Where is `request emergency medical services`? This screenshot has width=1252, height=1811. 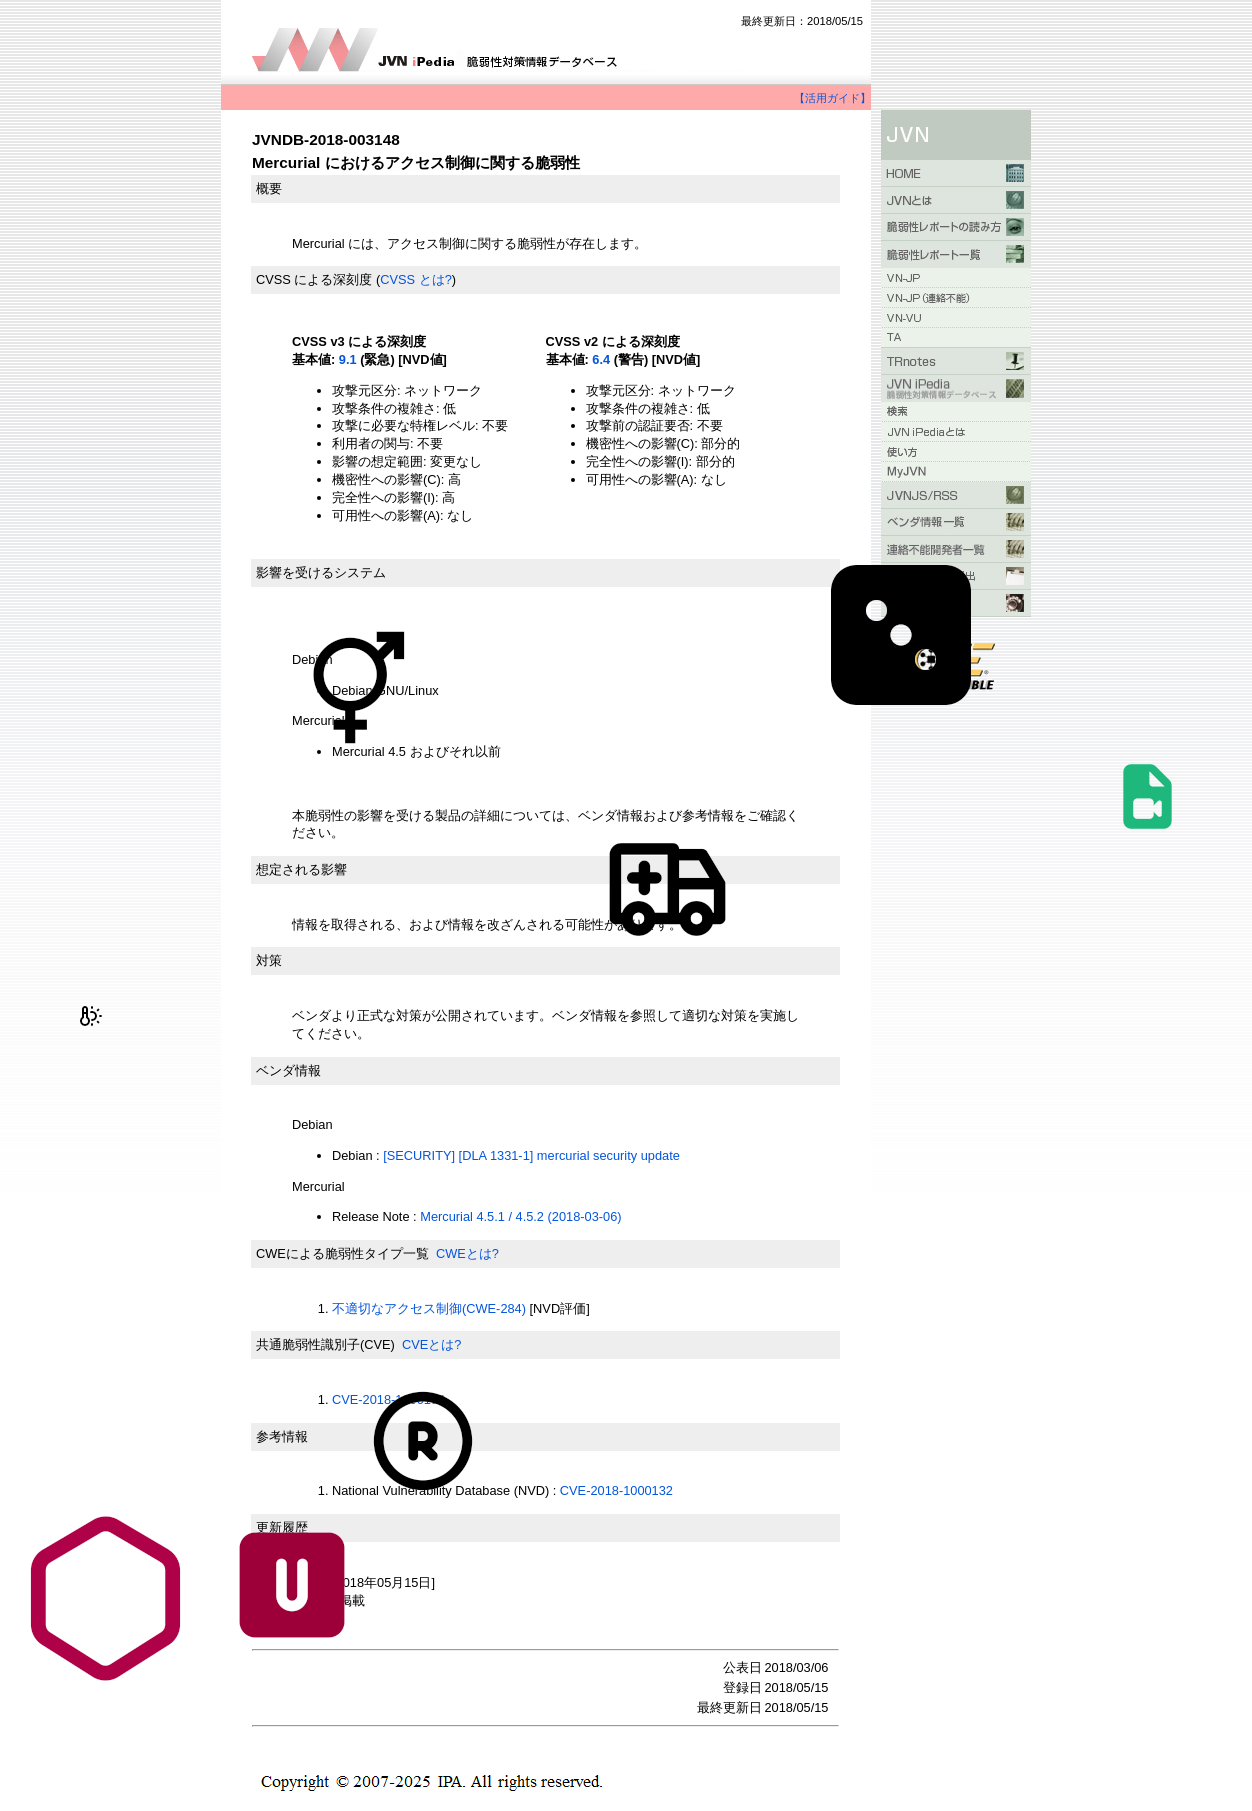
request emergency medical services is located at coordinates (667, 889).